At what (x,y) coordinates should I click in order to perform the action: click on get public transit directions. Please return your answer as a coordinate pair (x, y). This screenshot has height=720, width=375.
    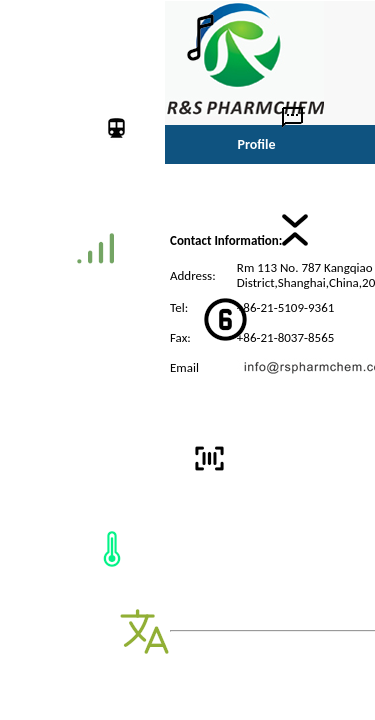
    Looking at the image, I should click on (116, 128).